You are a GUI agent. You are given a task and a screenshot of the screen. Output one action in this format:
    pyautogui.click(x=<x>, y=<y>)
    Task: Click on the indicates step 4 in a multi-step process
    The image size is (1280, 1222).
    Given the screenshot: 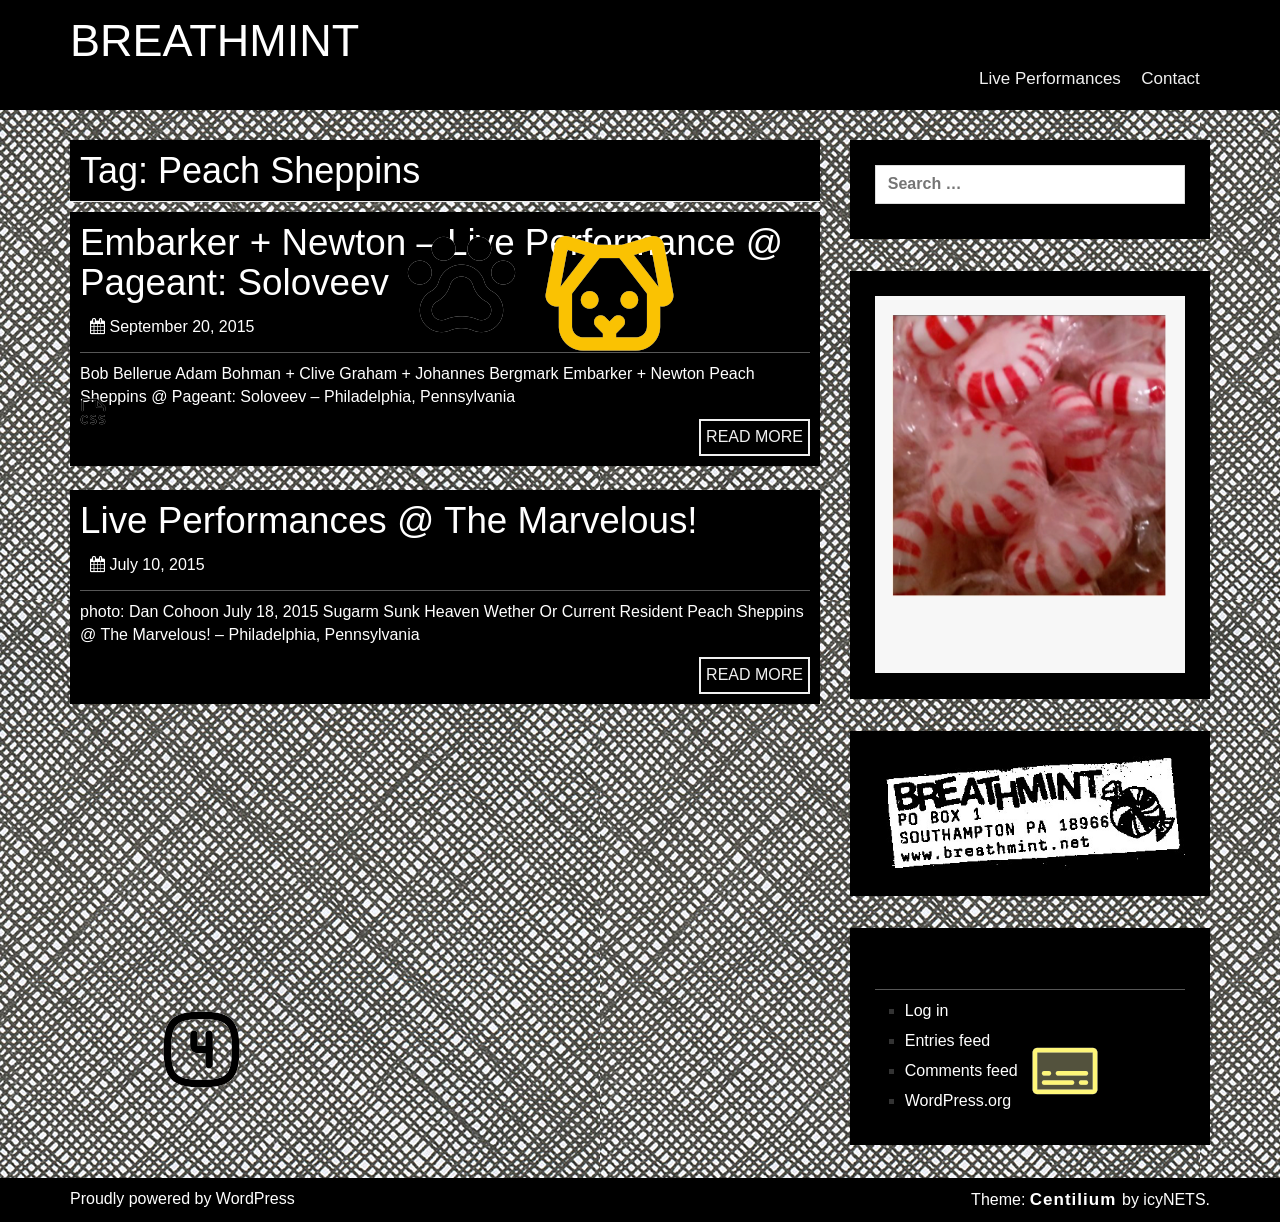 What is the action you would take?
    pyautogui.click(x=201, y=1049)
    